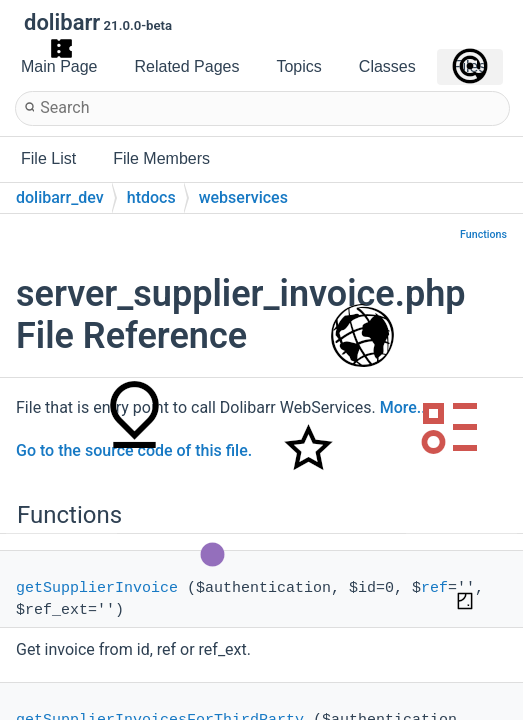 The height and width of the screenshot is (720, 523). Describe the element at coordinates (212, 554) in the screenshot. I see `unselected radio button or toggle option` at that location.